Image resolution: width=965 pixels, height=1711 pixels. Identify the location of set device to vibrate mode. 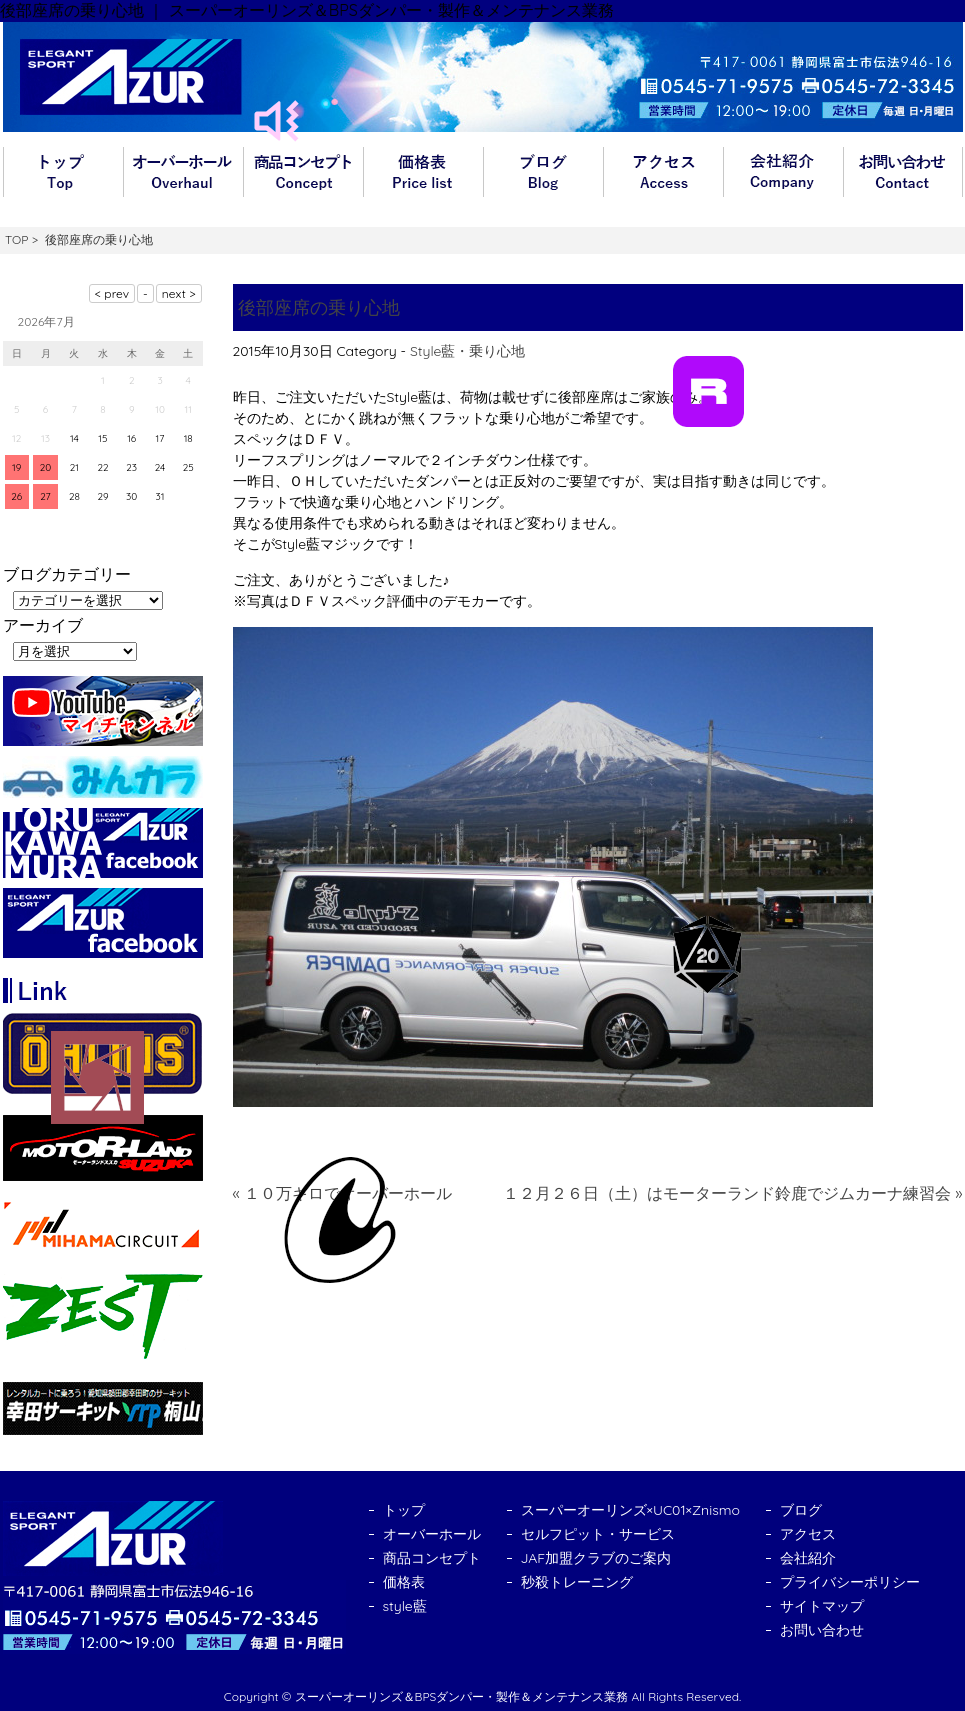
(278, 121).